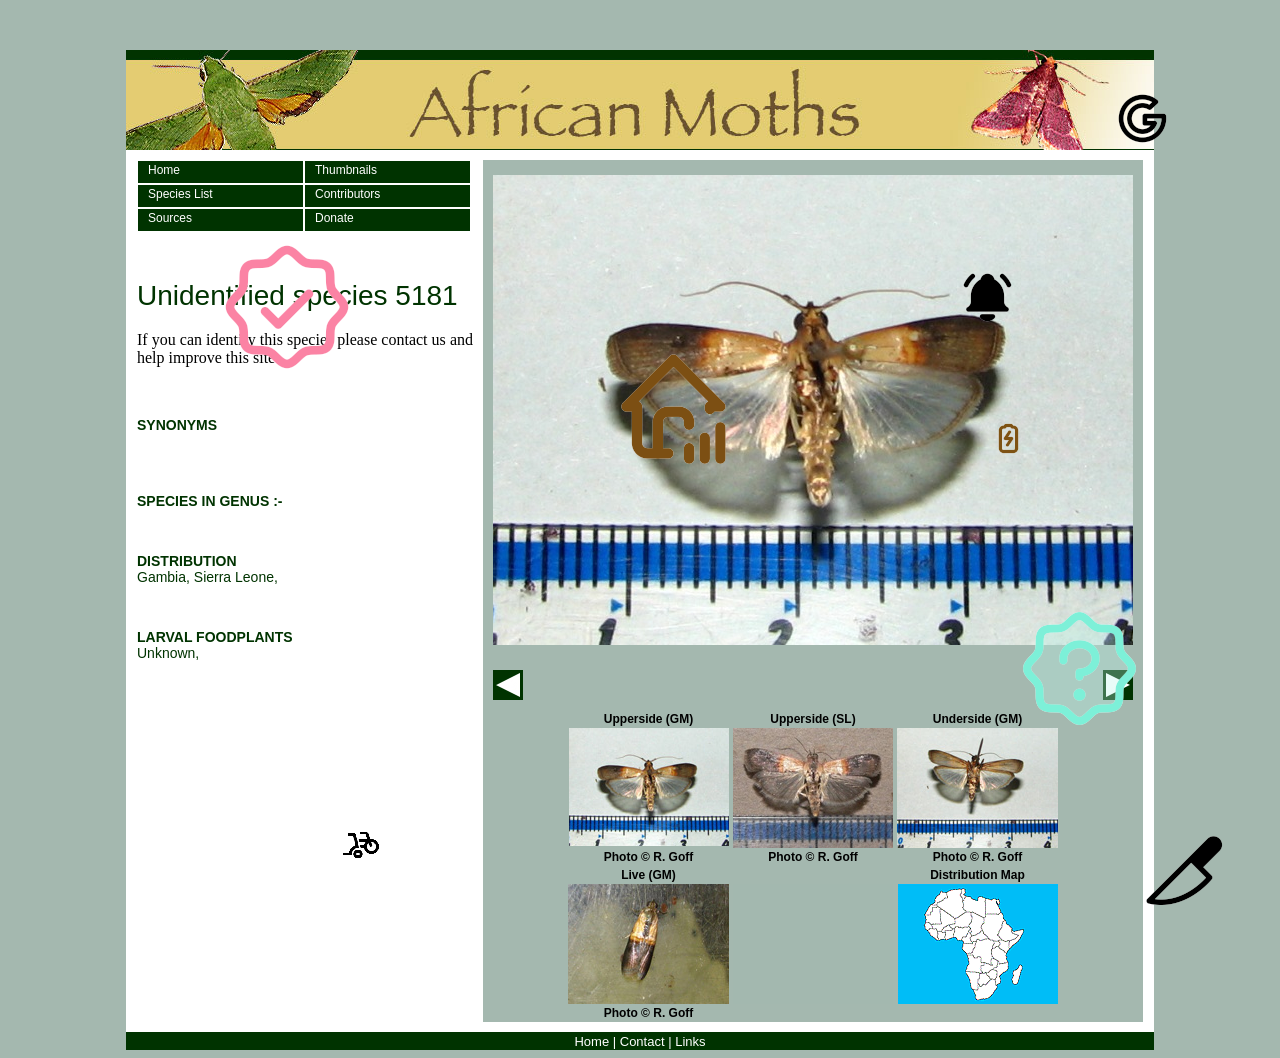 The width and height of the screenshot is (1280, 1058). What do you see at coordinates (673, 406) in the screenshot?
I see `smart home connectivity status` at bounding box center [673, 406].